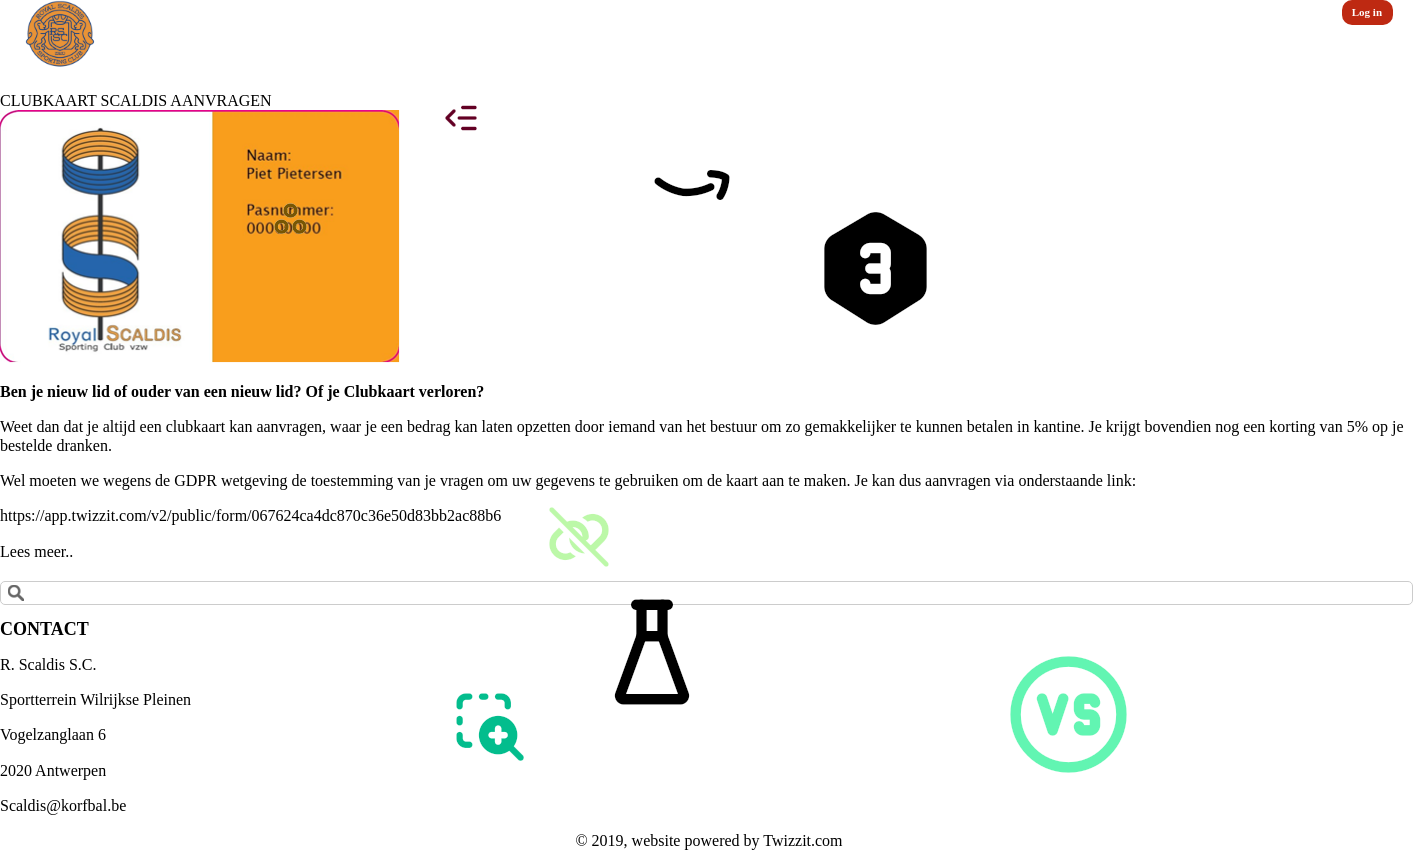  I want to click on indicates a versus or comparison mode, so click(1068, 714).